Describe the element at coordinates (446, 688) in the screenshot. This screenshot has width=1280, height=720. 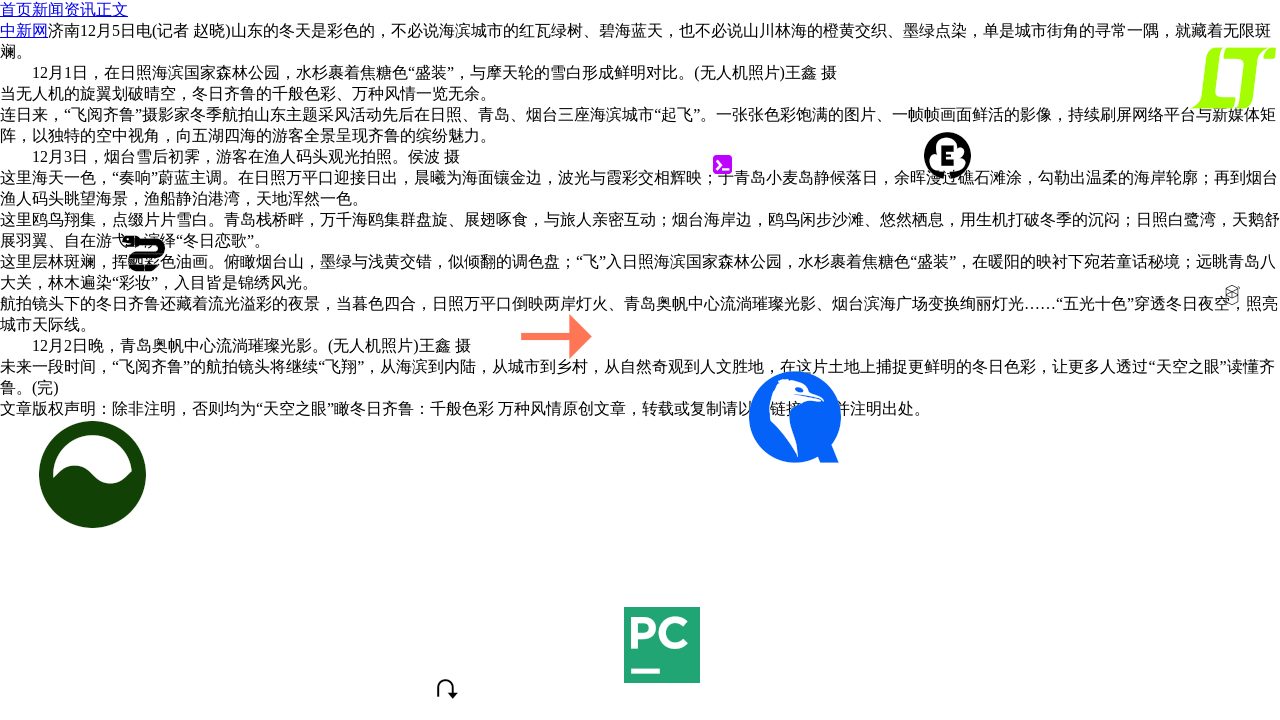
I see `go back to previous screen` at that location.